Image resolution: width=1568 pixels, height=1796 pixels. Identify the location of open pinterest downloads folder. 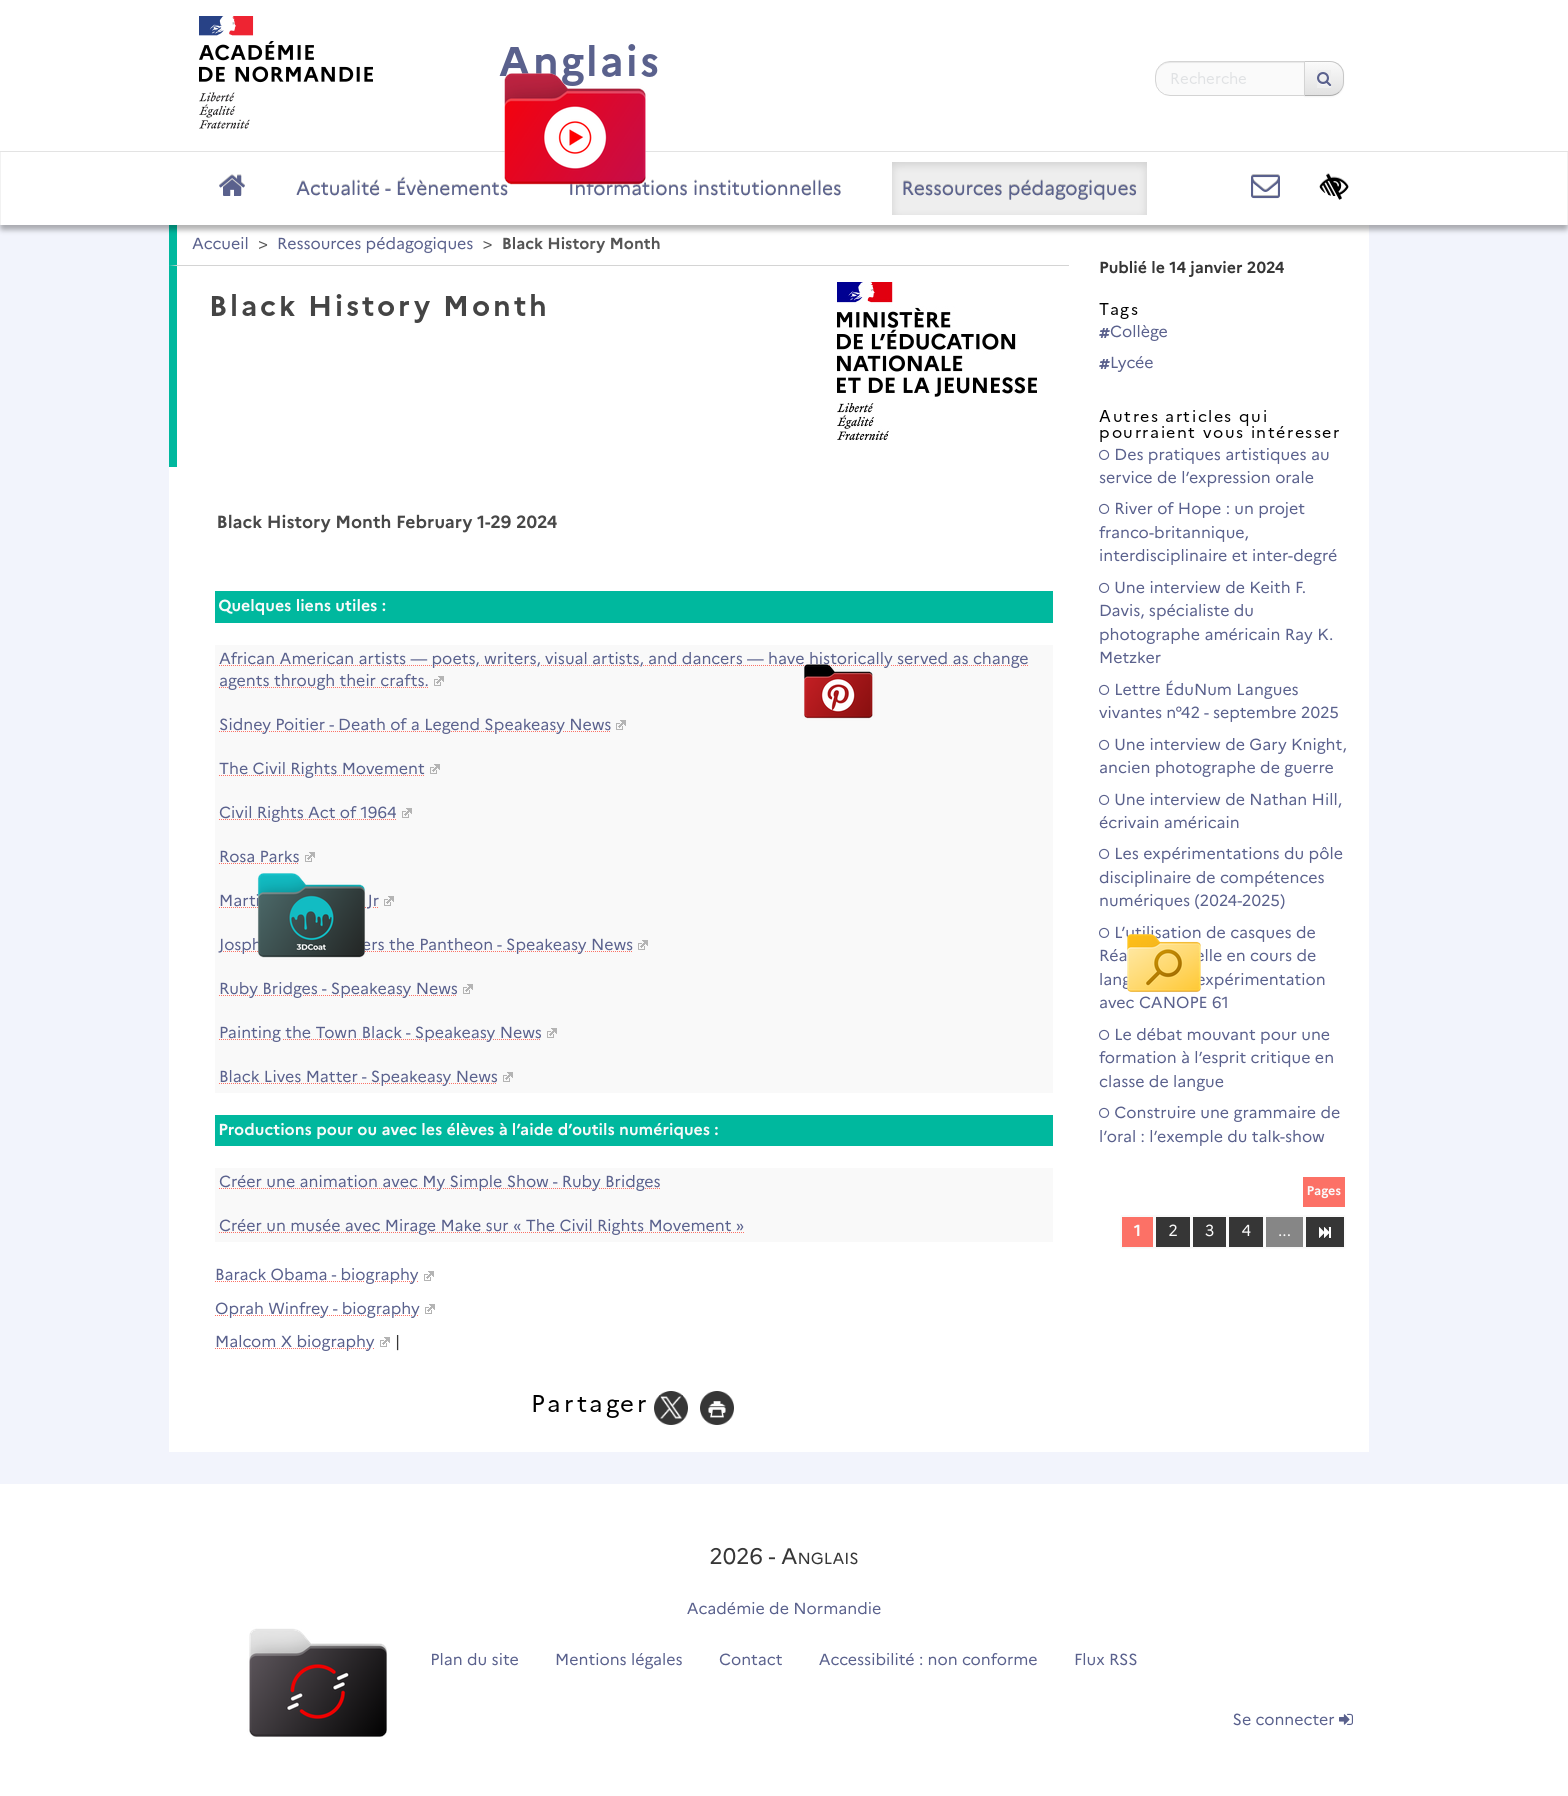
(838, 693).